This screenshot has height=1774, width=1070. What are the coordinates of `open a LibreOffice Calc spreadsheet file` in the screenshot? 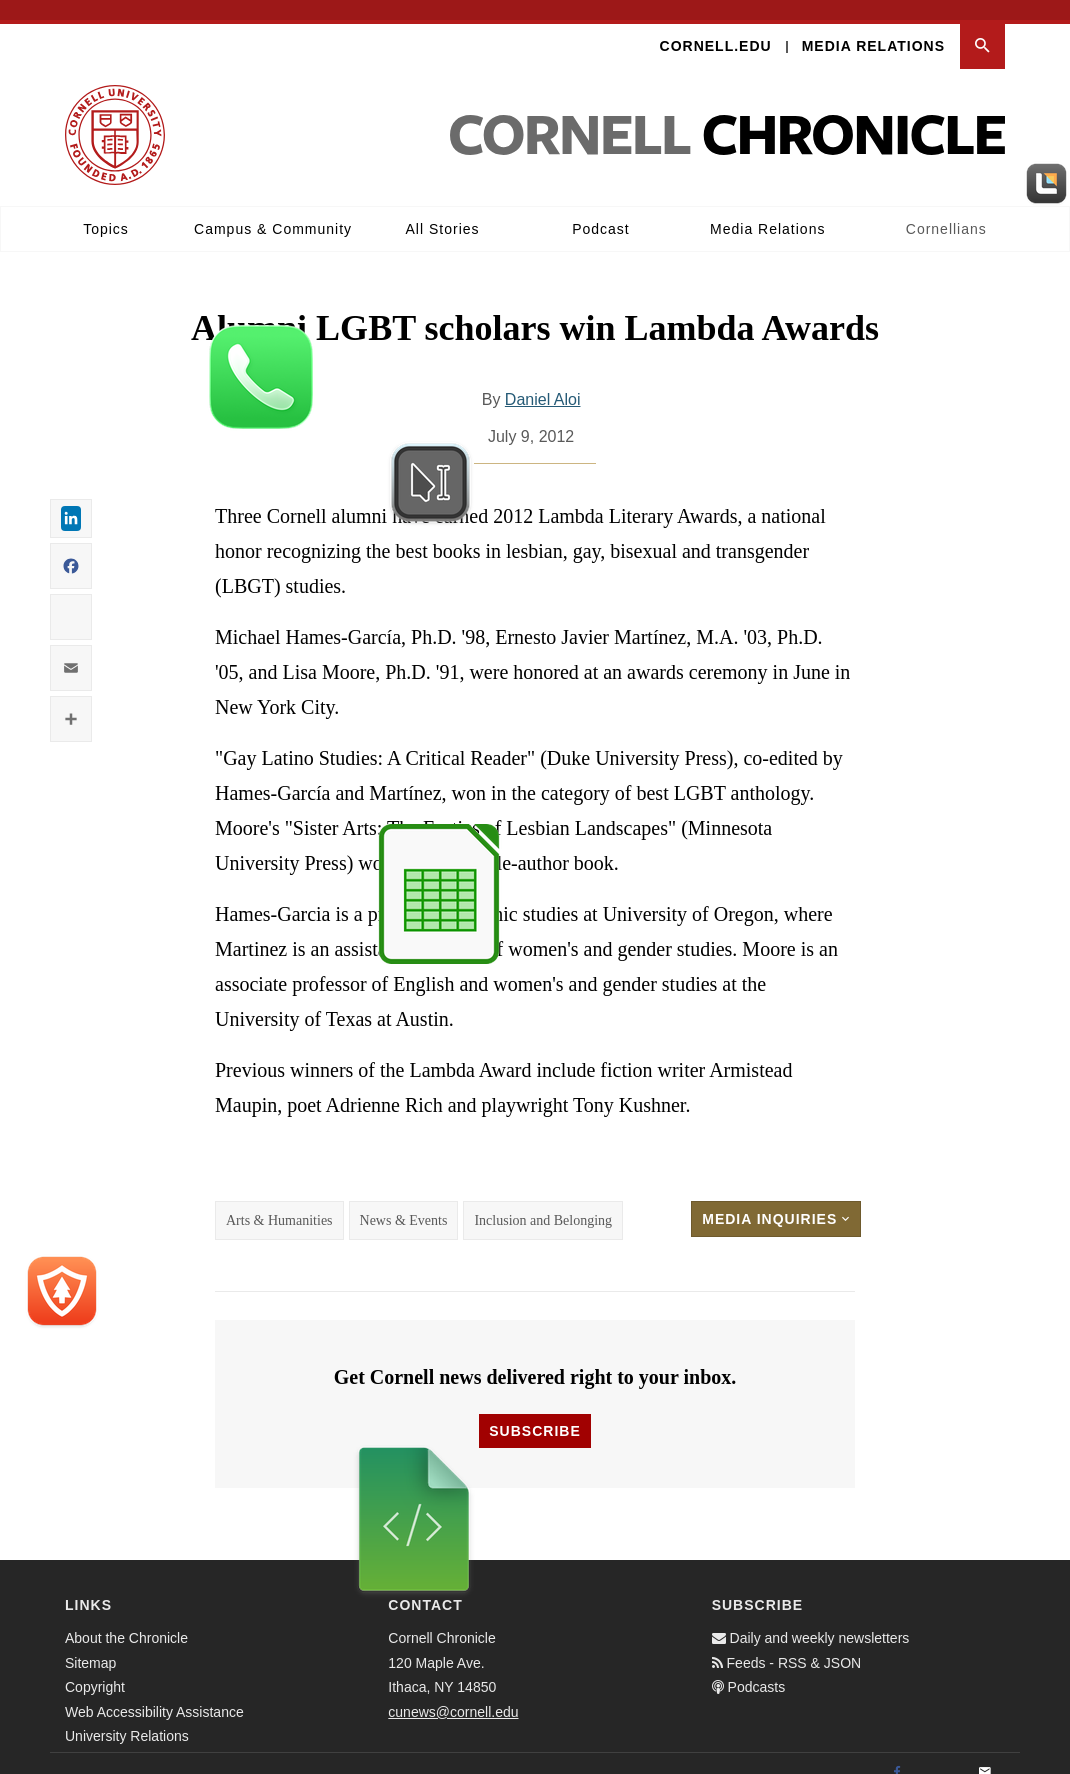 It's located at (439, 894).